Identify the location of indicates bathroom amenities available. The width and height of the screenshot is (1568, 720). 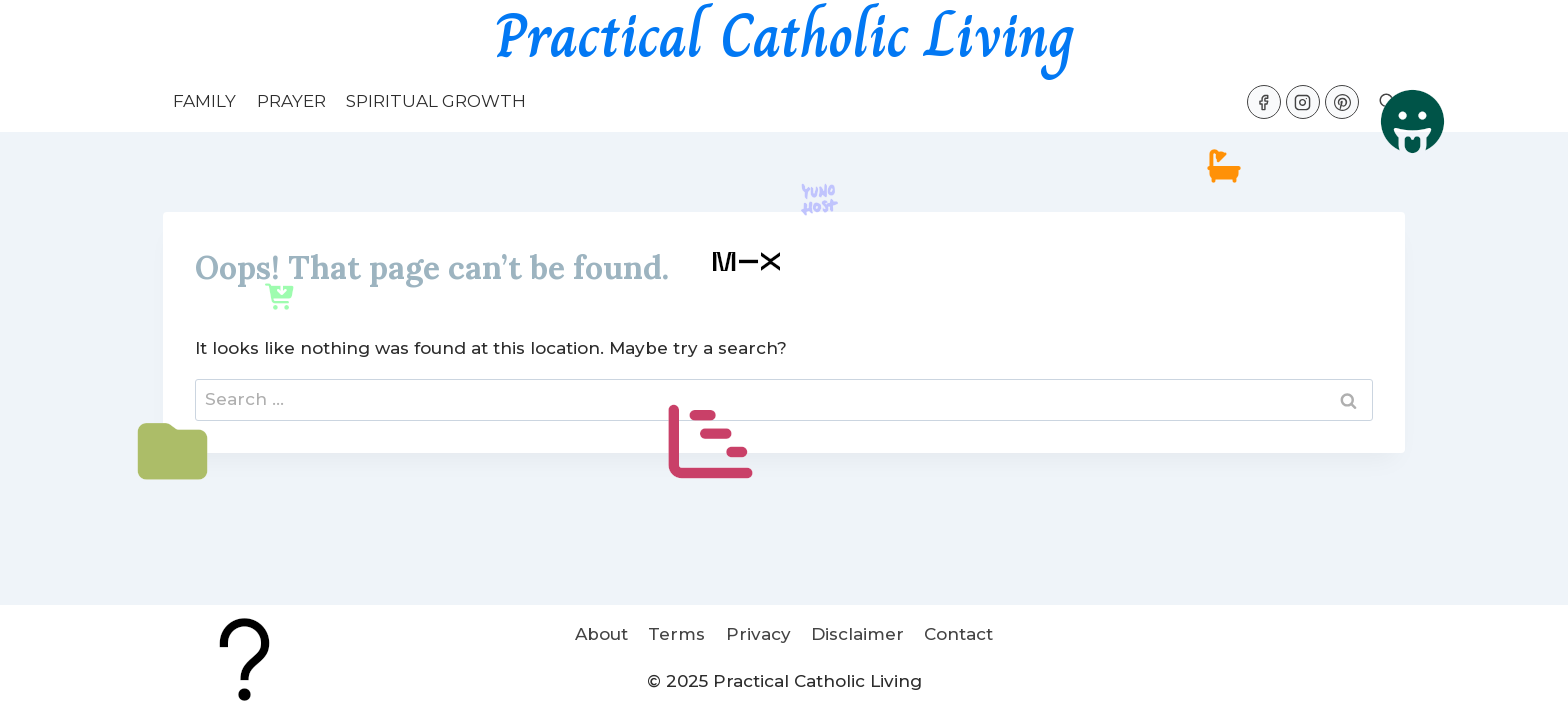
(1224, 166).